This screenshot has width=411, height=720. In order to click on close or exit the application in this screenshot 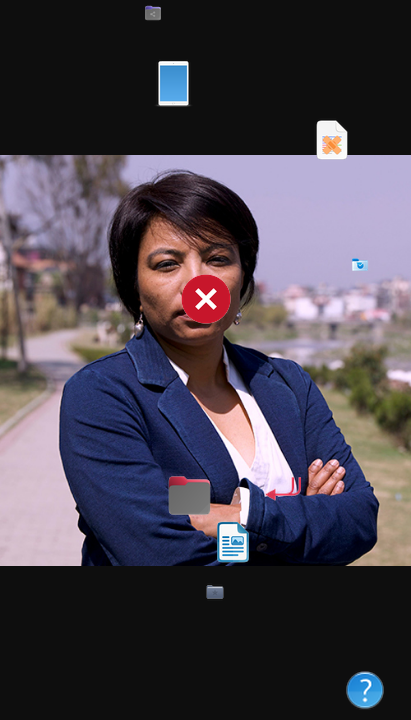, I will do `click(206, 299)`.